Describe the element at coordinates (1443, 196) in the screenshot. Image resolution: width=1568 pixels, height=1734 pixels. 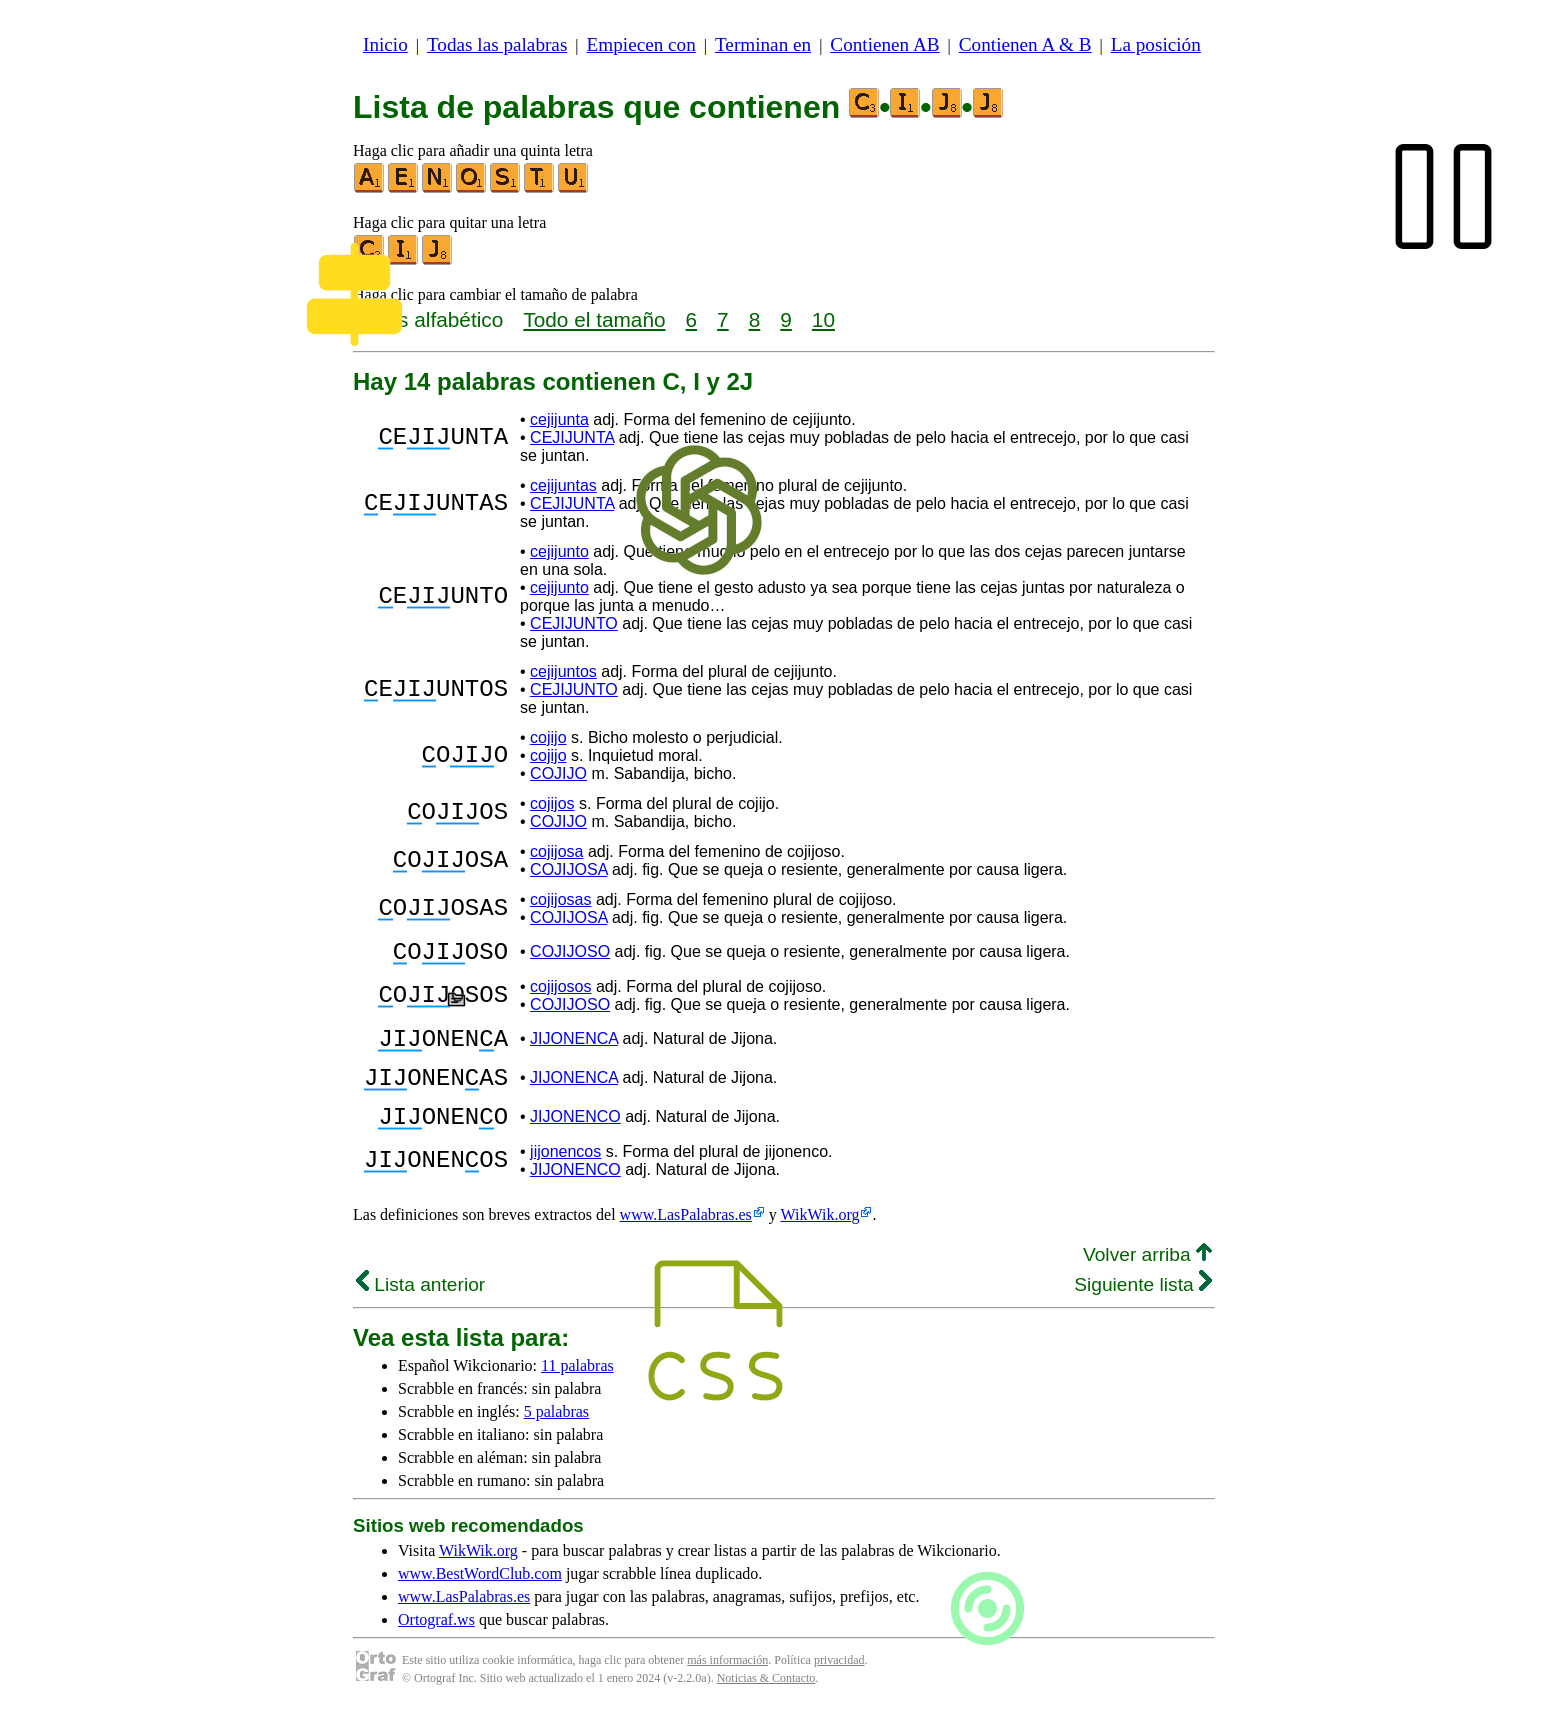
I see `pause media playback` at that location.